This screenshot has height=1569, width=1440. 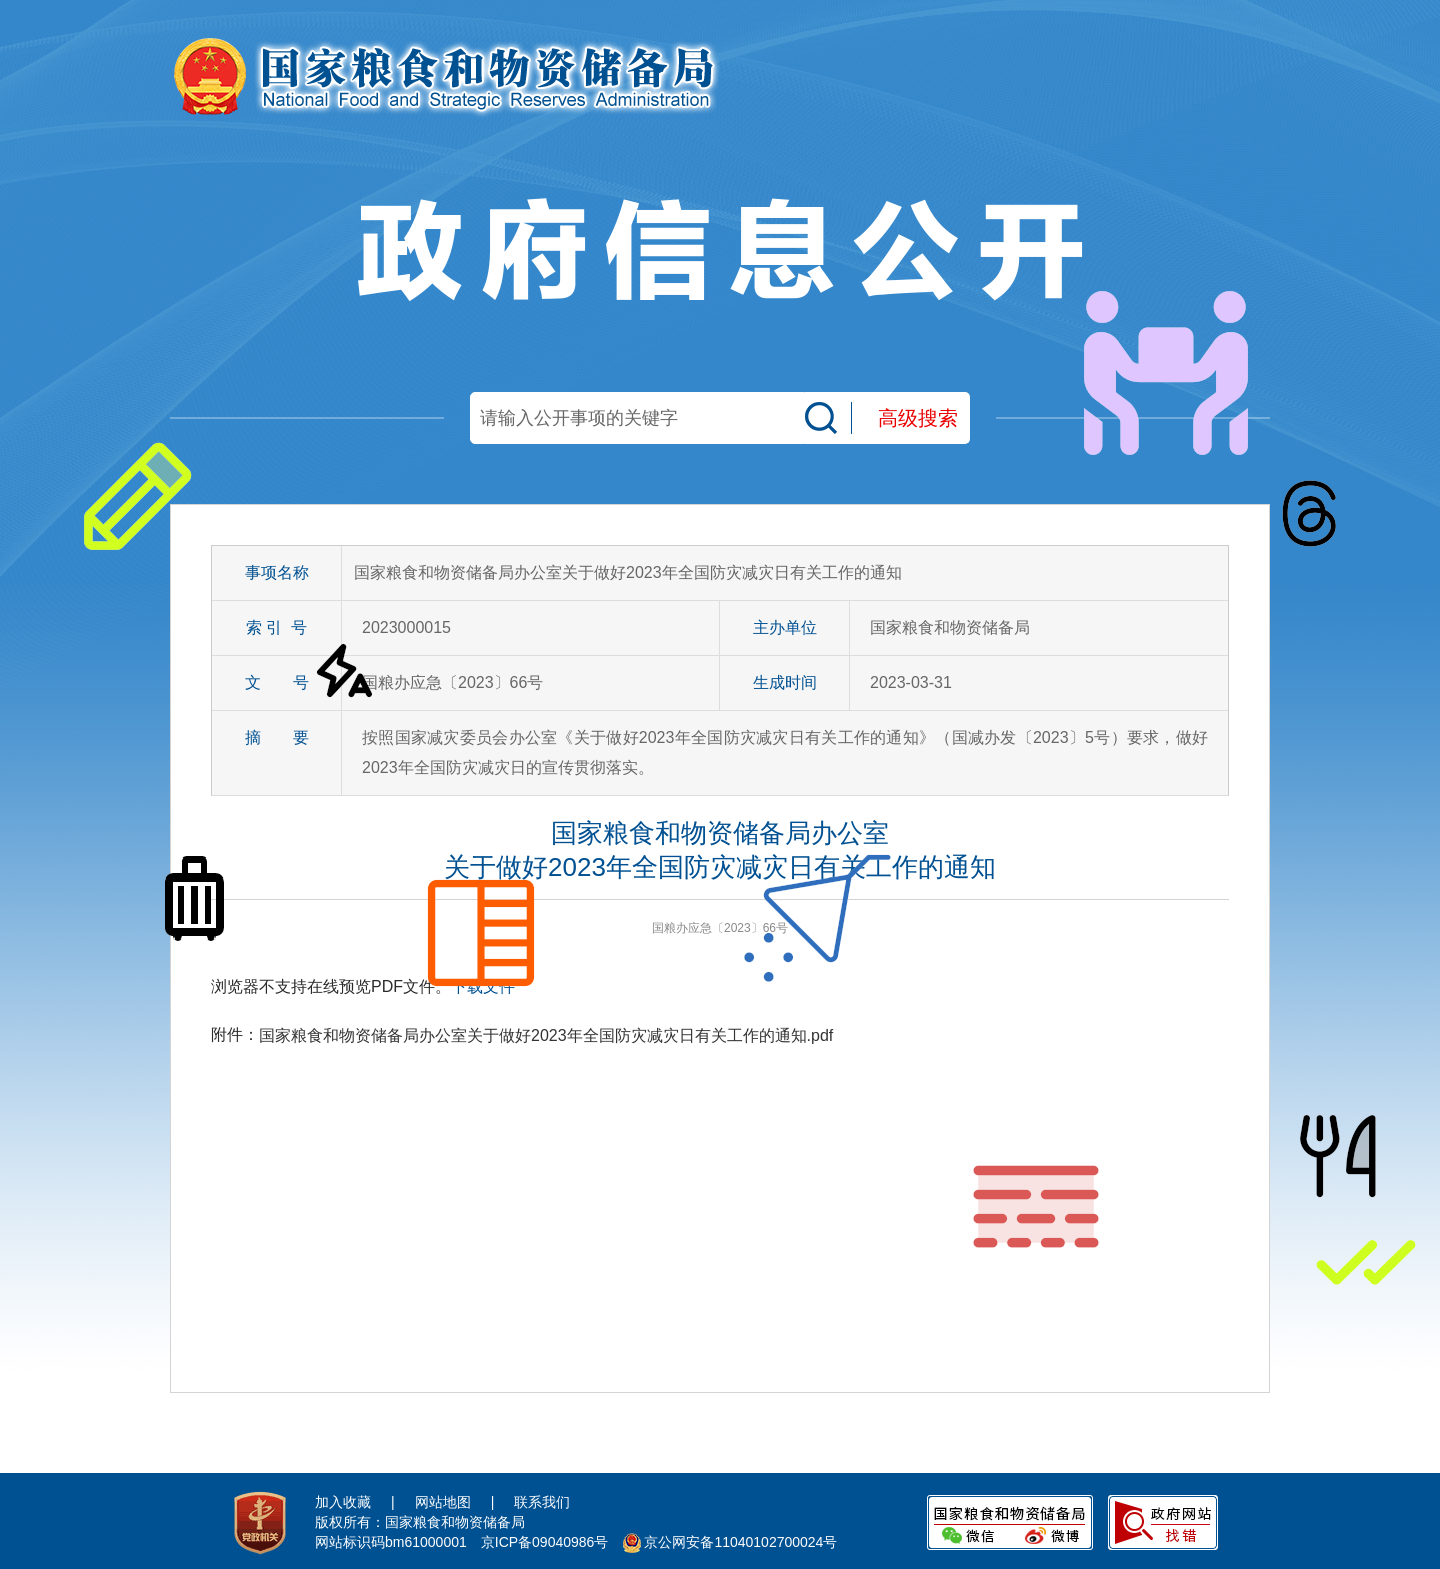 What do you see at coordinates (1036, 1209) in the screenshot?
I see `apply a gradient effect to selected element` at bounding box center [1036, 1209].